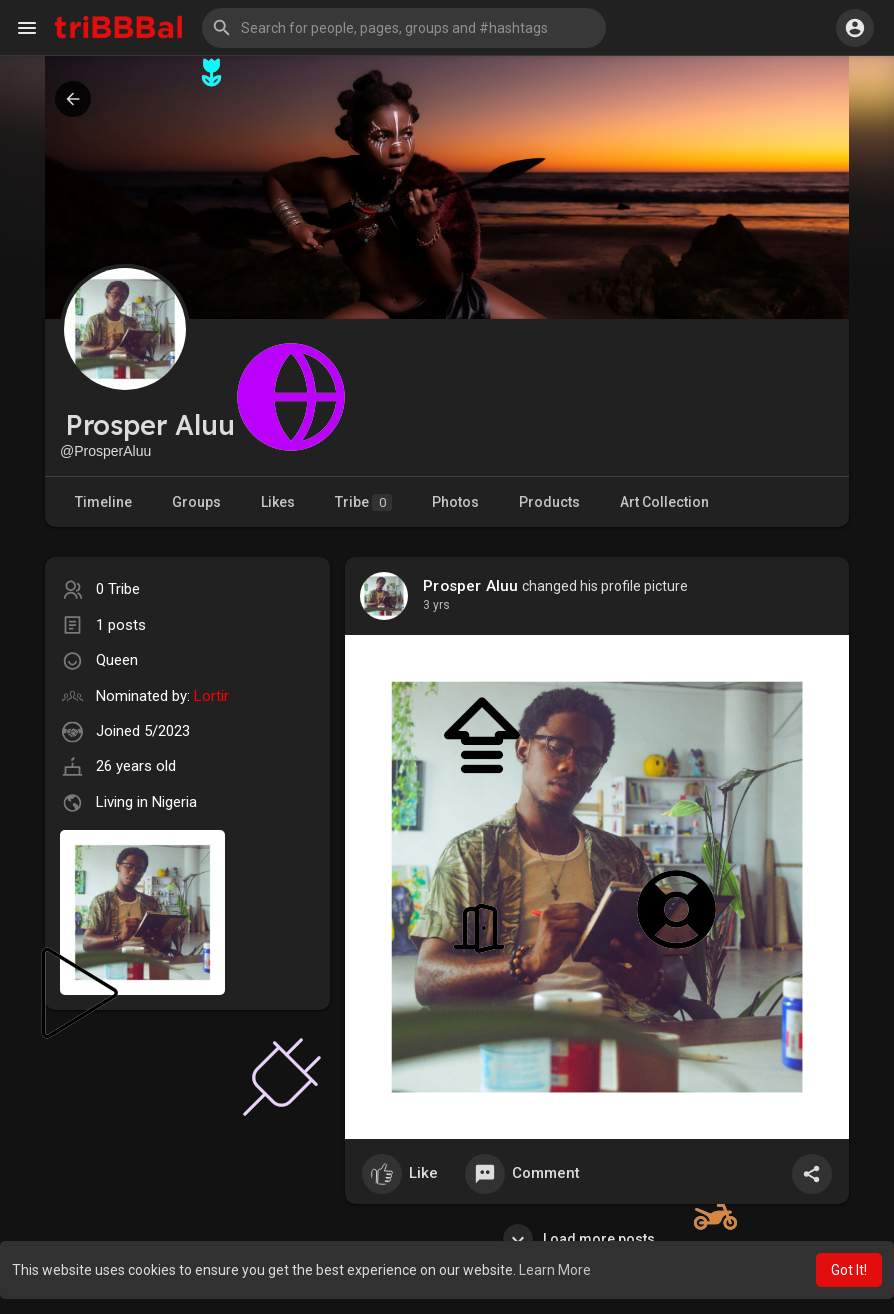 The height and width of the screenshot is (1314, 894). What do you see at coordinates (482, 738) in the screenshot?
I see `upload multiple files` at bounding box center [482, 738].